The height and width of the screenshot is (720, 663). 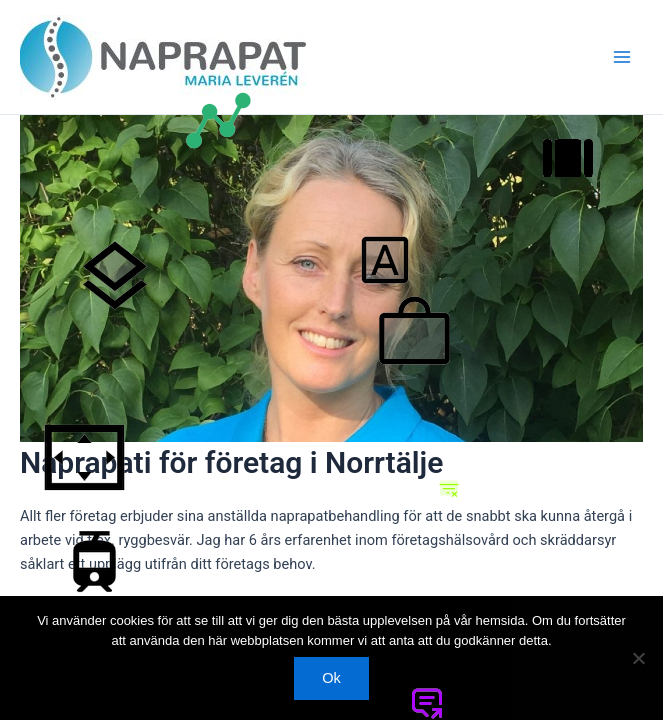 What do you see at coordinates (115, 277) in the screenshot?
I see `toggle map layers or overlays` at bounding box center [115, 277].